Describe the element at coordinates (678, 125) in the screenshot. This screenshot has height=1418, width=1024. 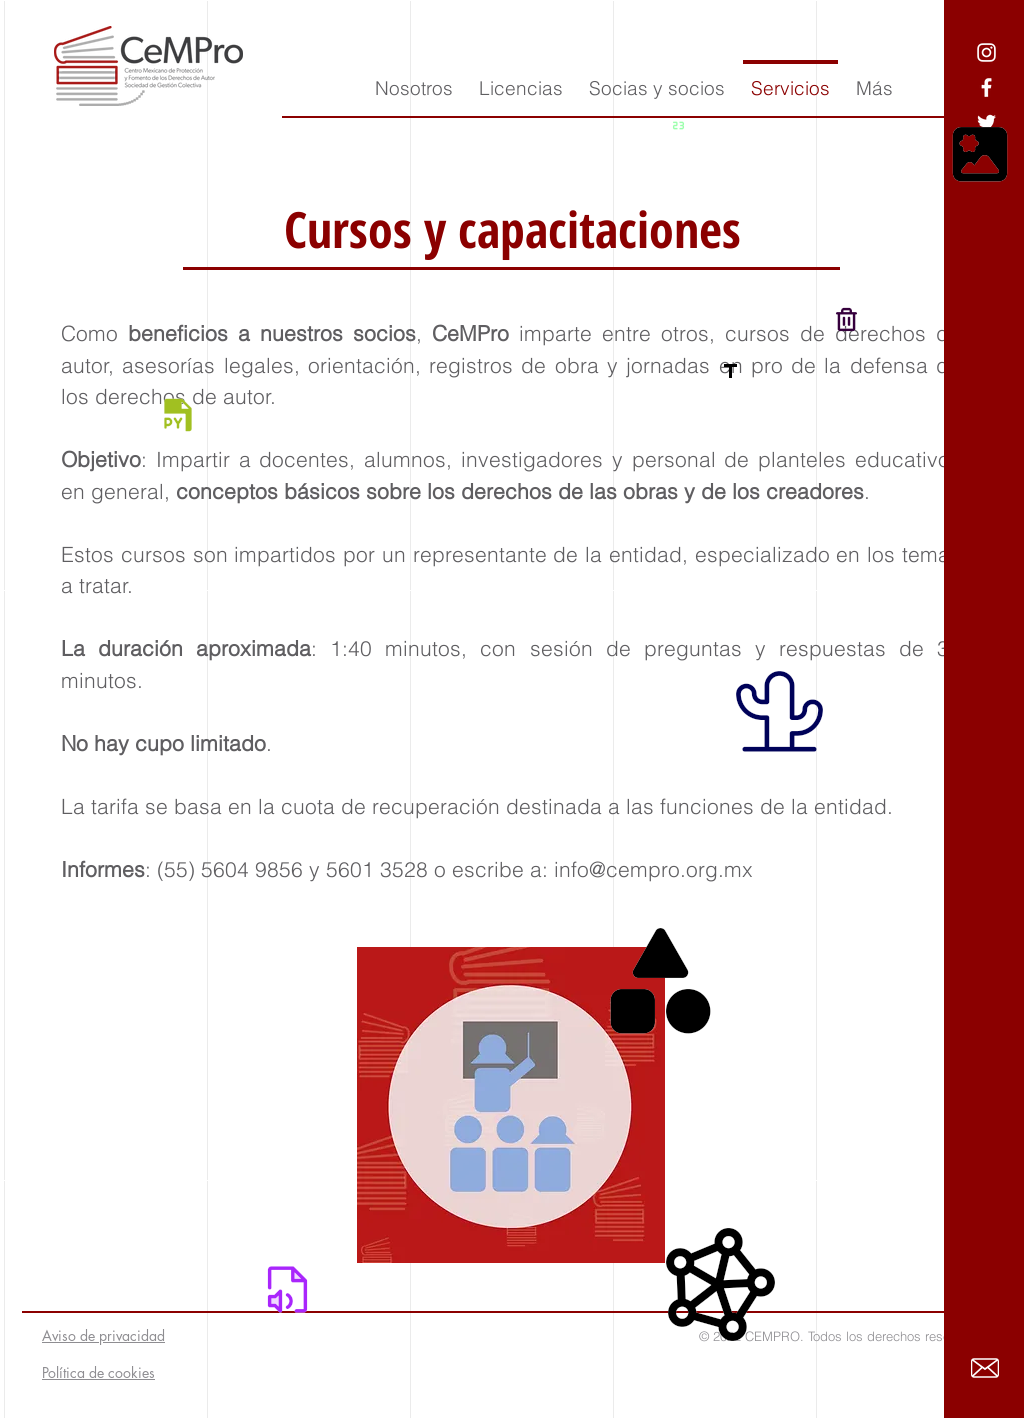
I see `displays the number 23 as a badge or label` at that location.